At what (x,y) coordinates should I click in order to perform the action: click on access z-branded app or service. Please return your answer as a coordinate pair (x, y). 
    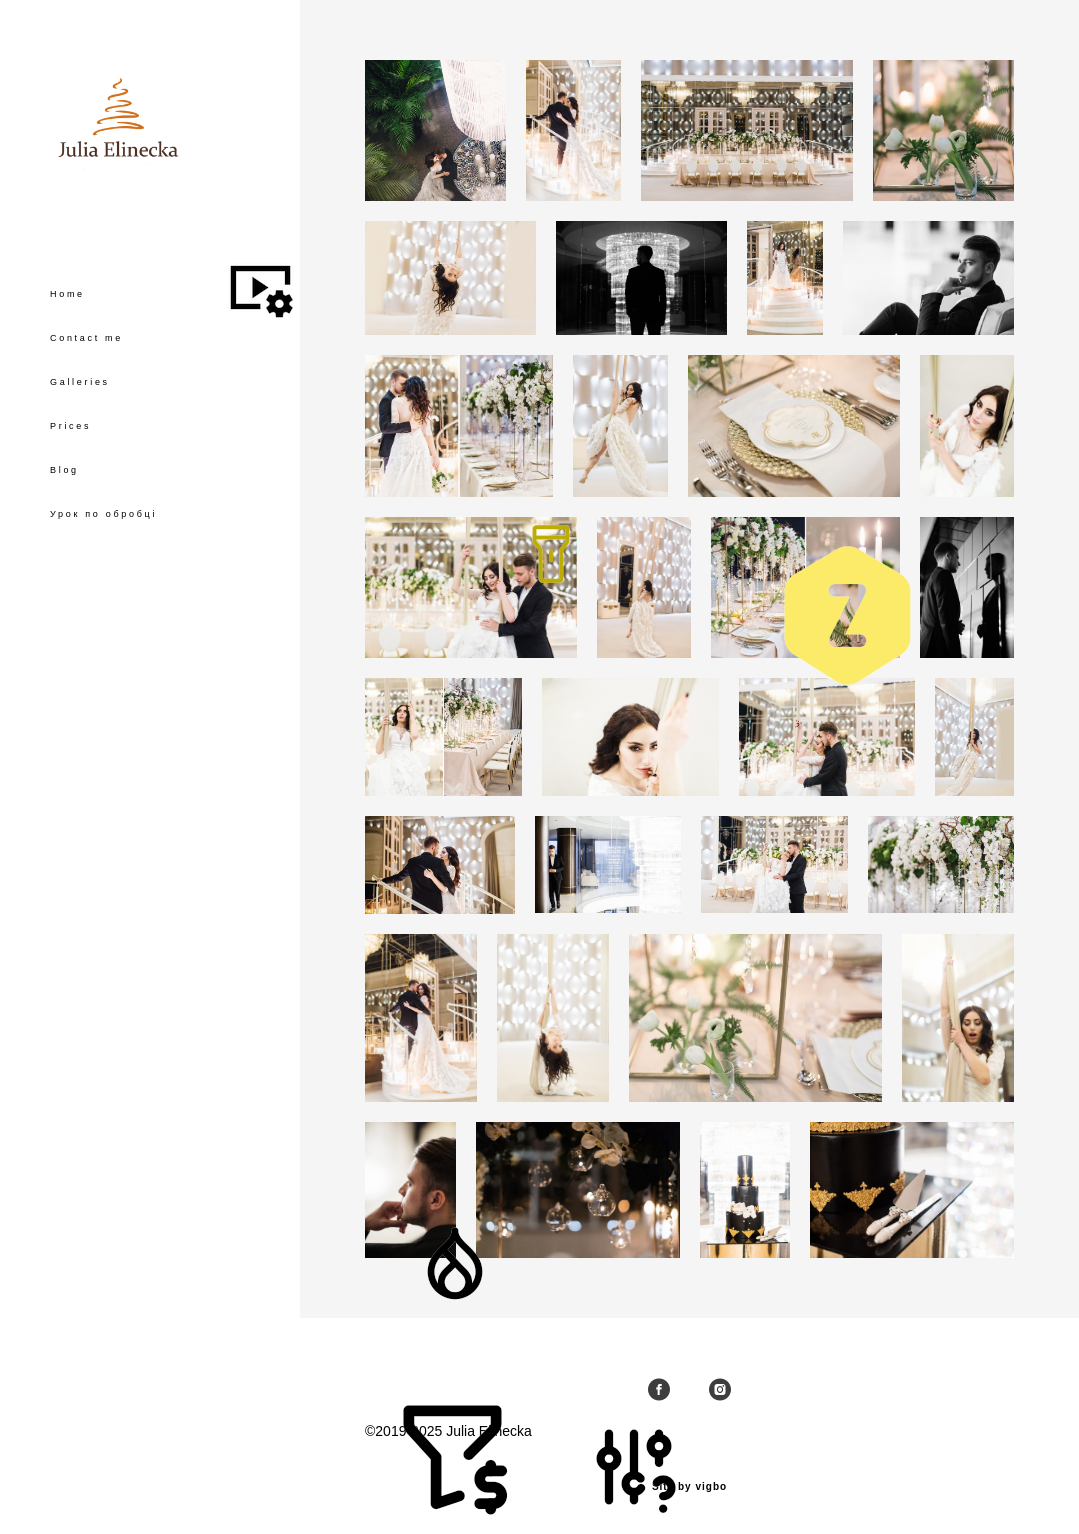
    Looking at the image, I should click on (847, 615).